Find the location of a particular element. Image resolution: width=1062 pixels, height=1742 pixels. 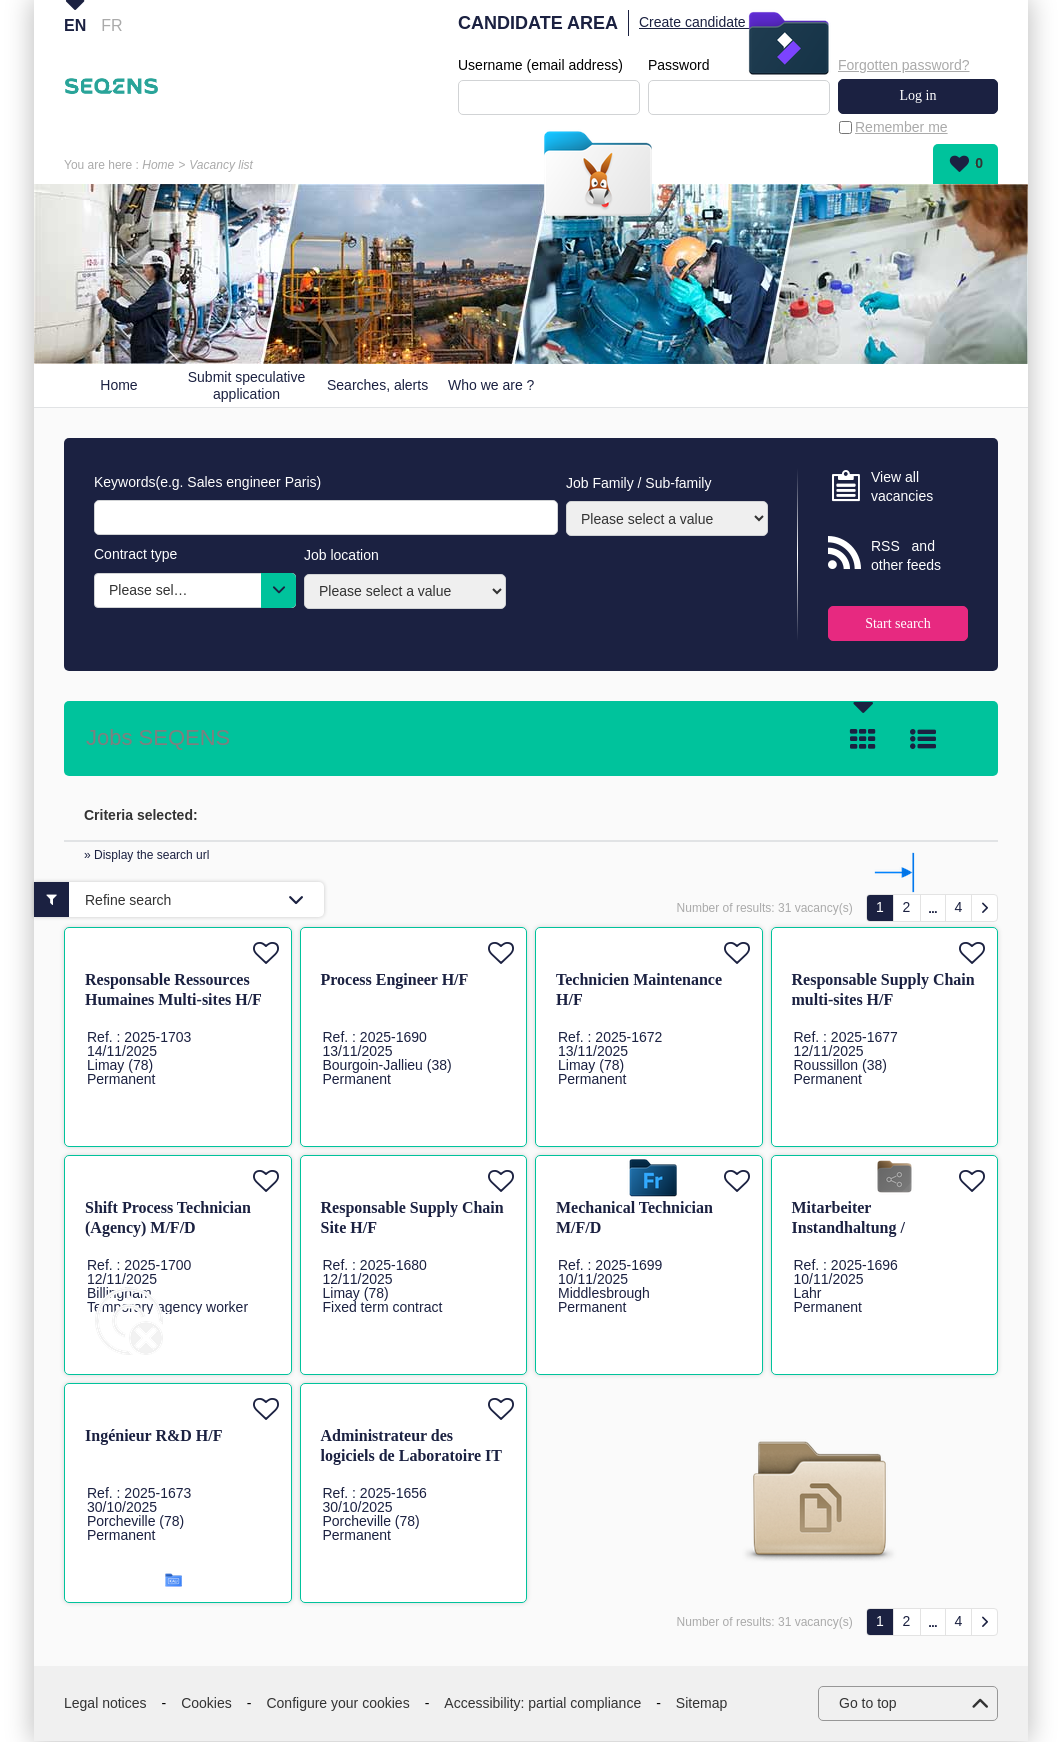

open adobe fresco project folder is located at coordinates (653, 1179).